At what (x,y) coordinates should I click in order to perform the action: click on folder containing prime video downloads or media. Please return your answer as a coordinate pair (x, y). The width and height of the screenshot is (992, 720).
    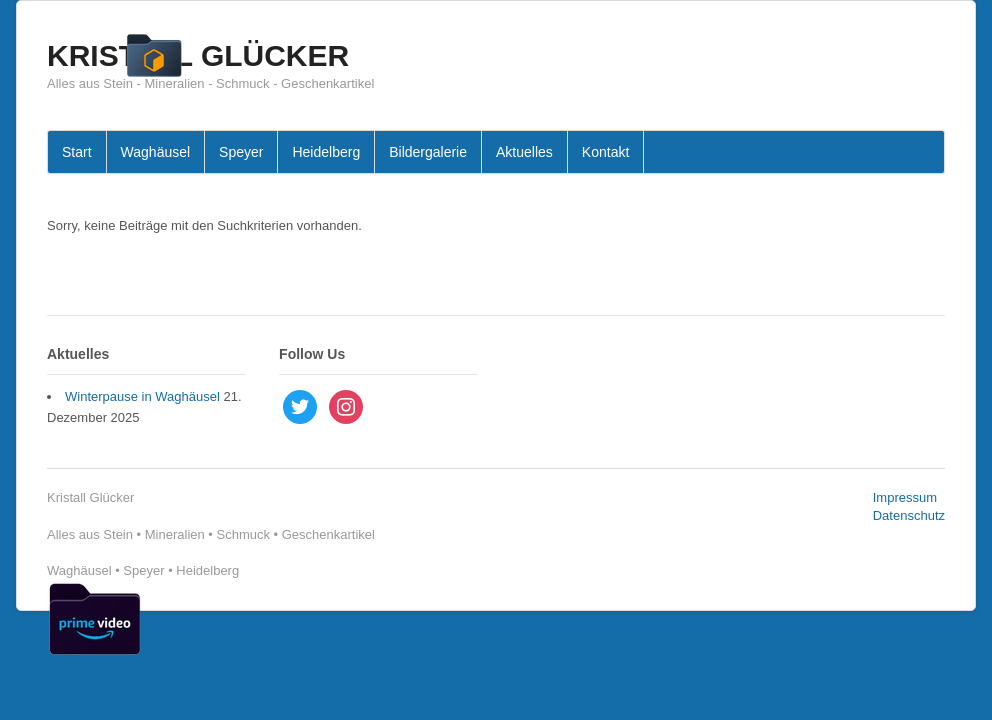
    Looking at the image, I should click on (94, 621).